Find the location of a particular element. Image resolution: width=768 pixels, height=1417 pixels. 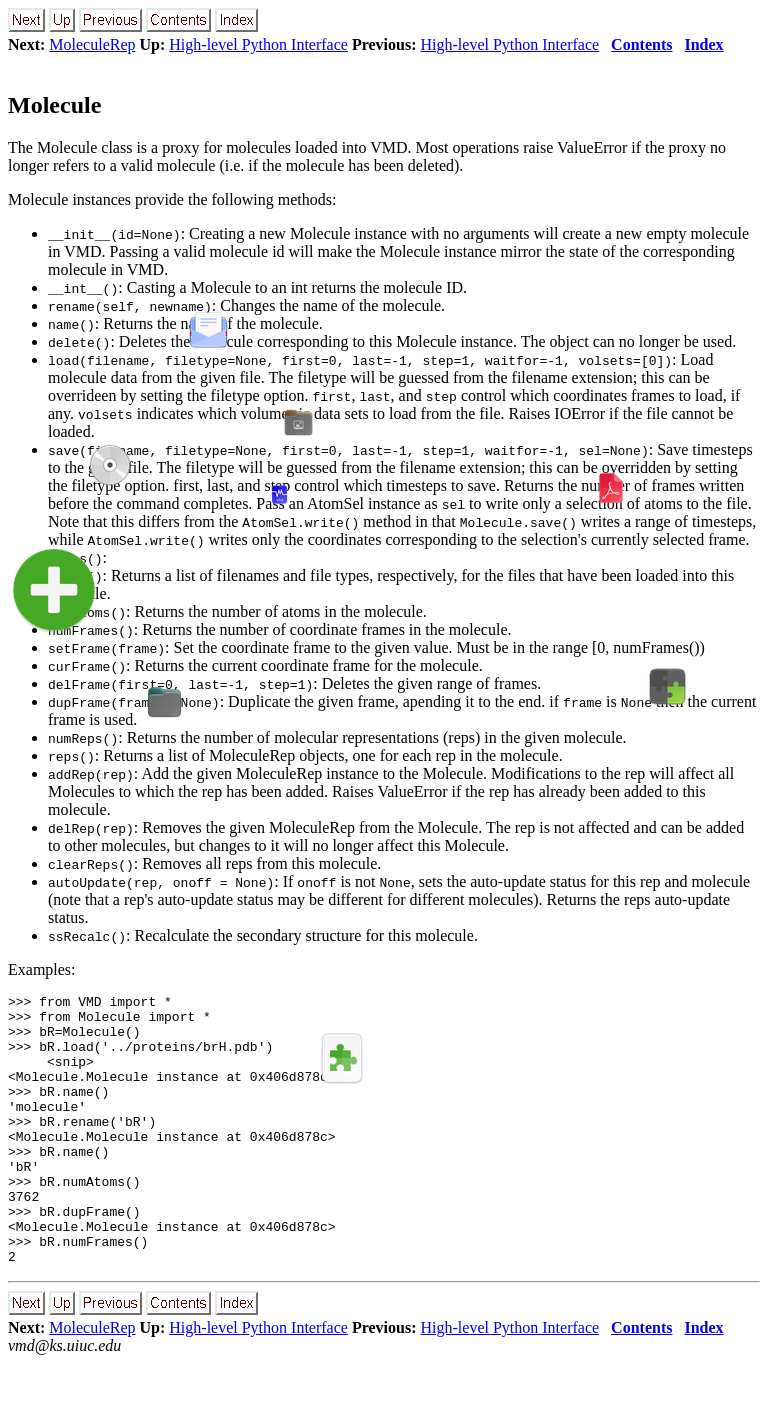

indicates a message has been read is located at coordinates (208, 330).